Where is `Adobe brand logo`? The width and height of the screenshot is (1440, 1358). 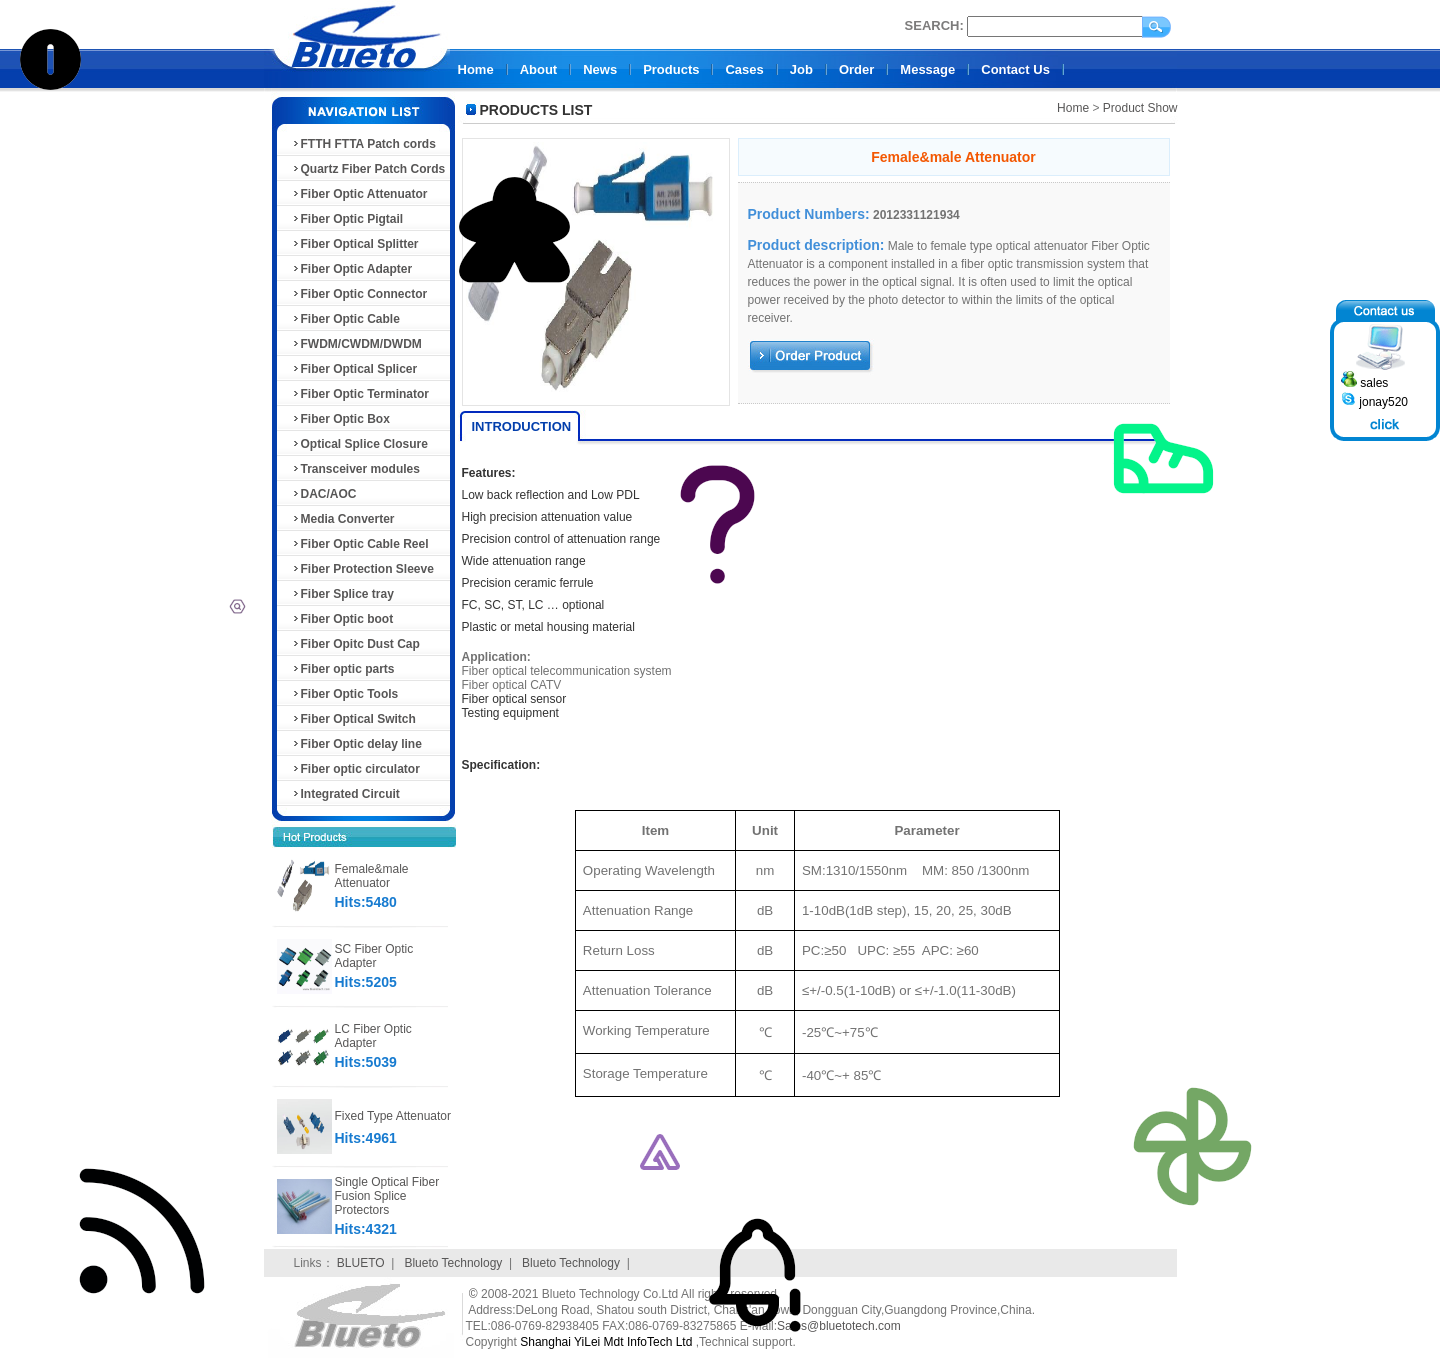 Adobe brand logo is located at coordinates (660, 1152).